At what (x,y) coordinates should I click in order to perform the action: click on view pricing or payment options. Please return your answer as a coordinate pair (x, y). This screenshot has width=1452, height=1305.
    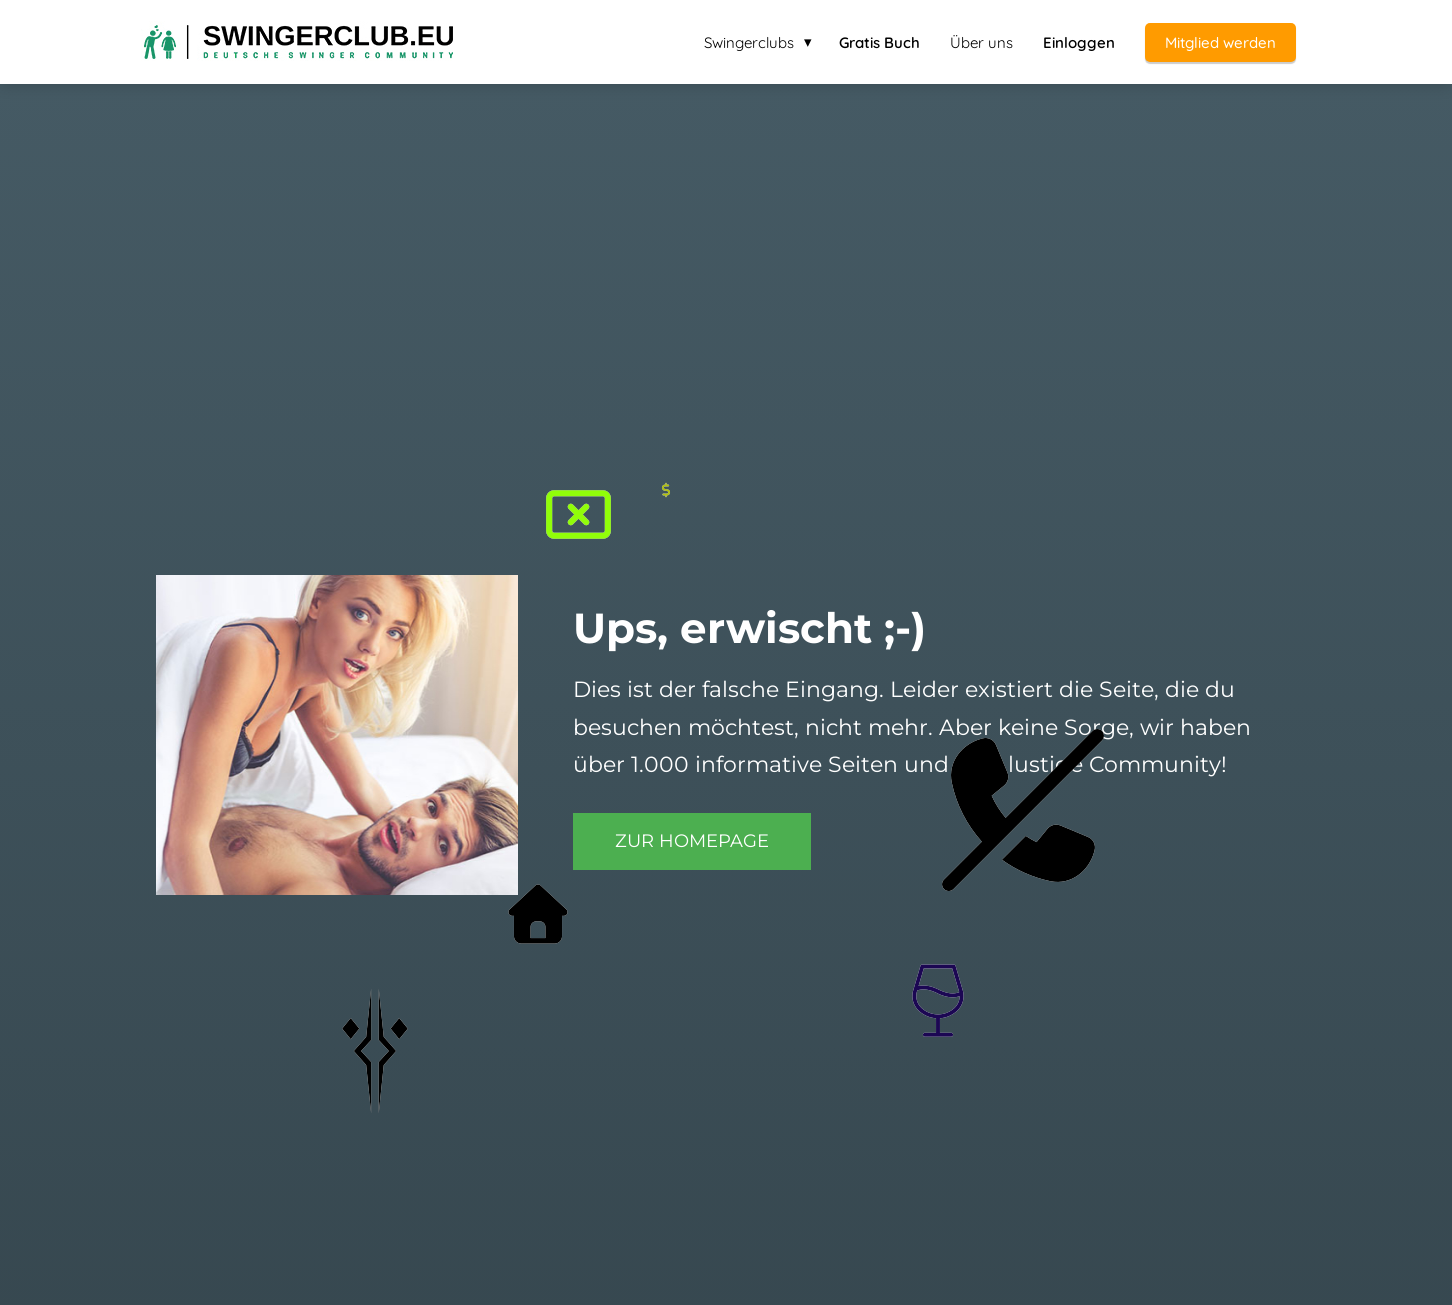
    Looking at the image, I should click on (666, 490).